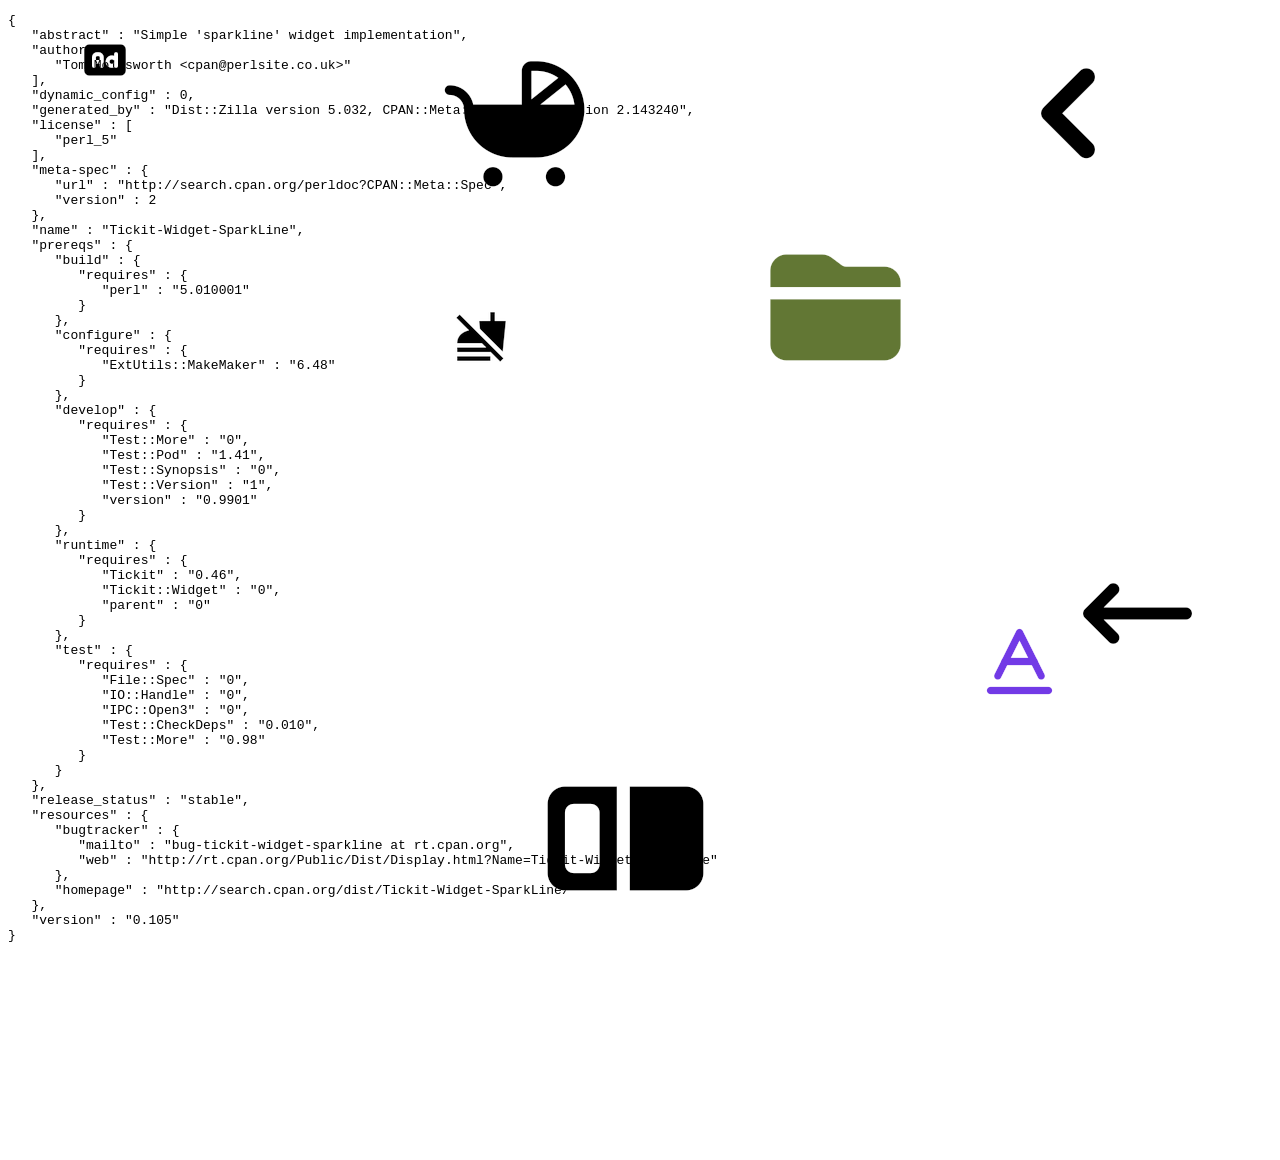 The width and height of the screenshot is (1280, 1160). Describe the element at coordinates (835, 311) in the screenshot. I see `access a closed or collapsed folder` at that location.